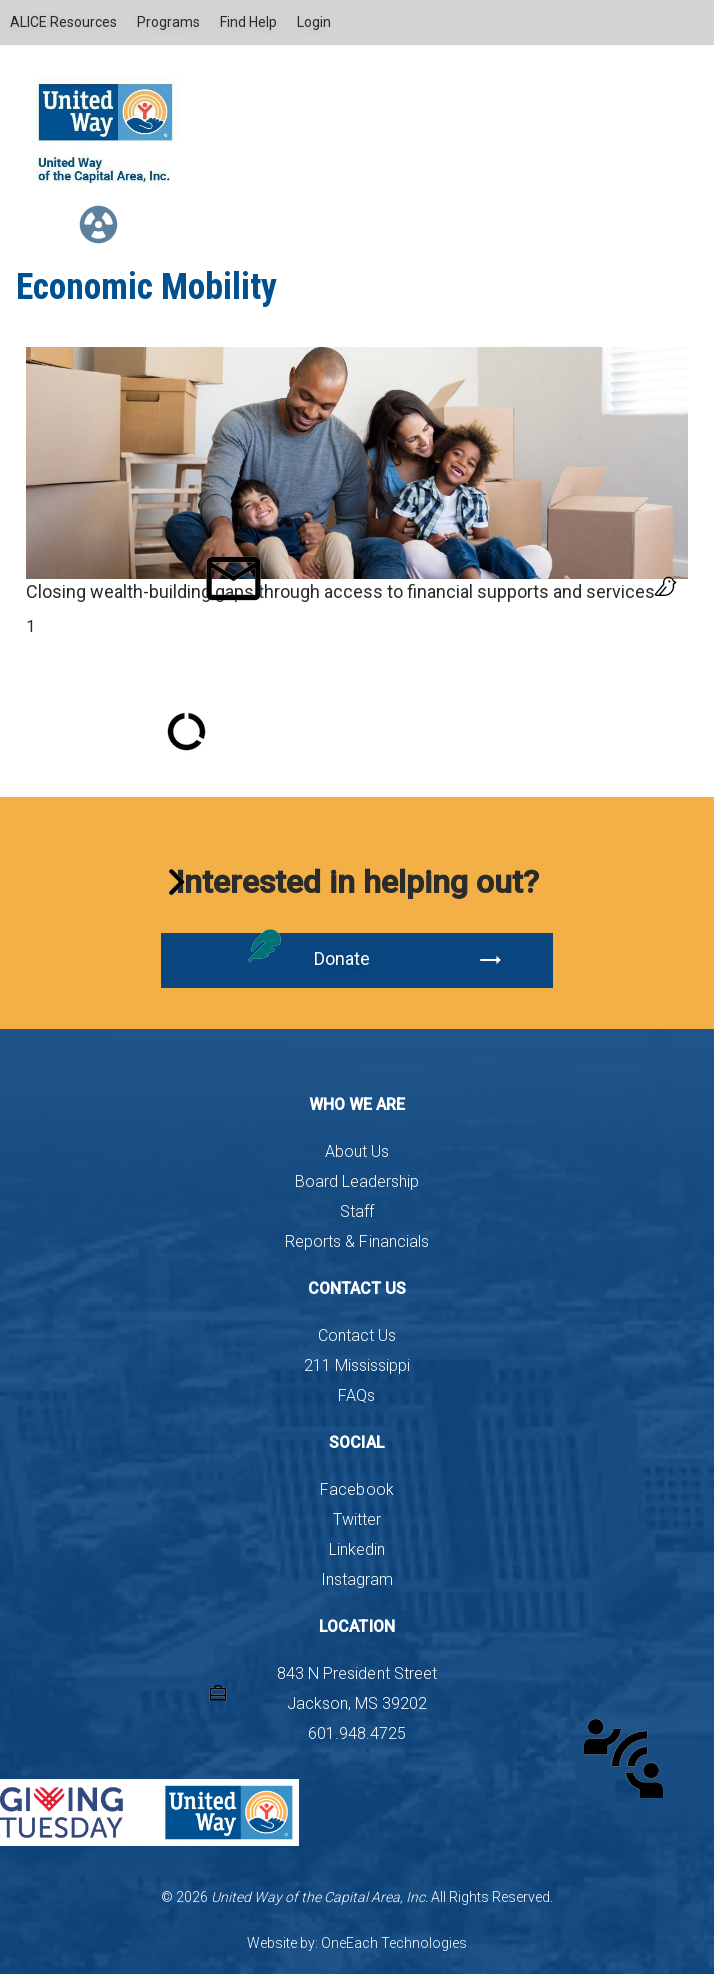  What do you see at coordinates (186, 731) in the screenshot?
I see `view mobile data usage statistics` at bounding box center [186, 731].